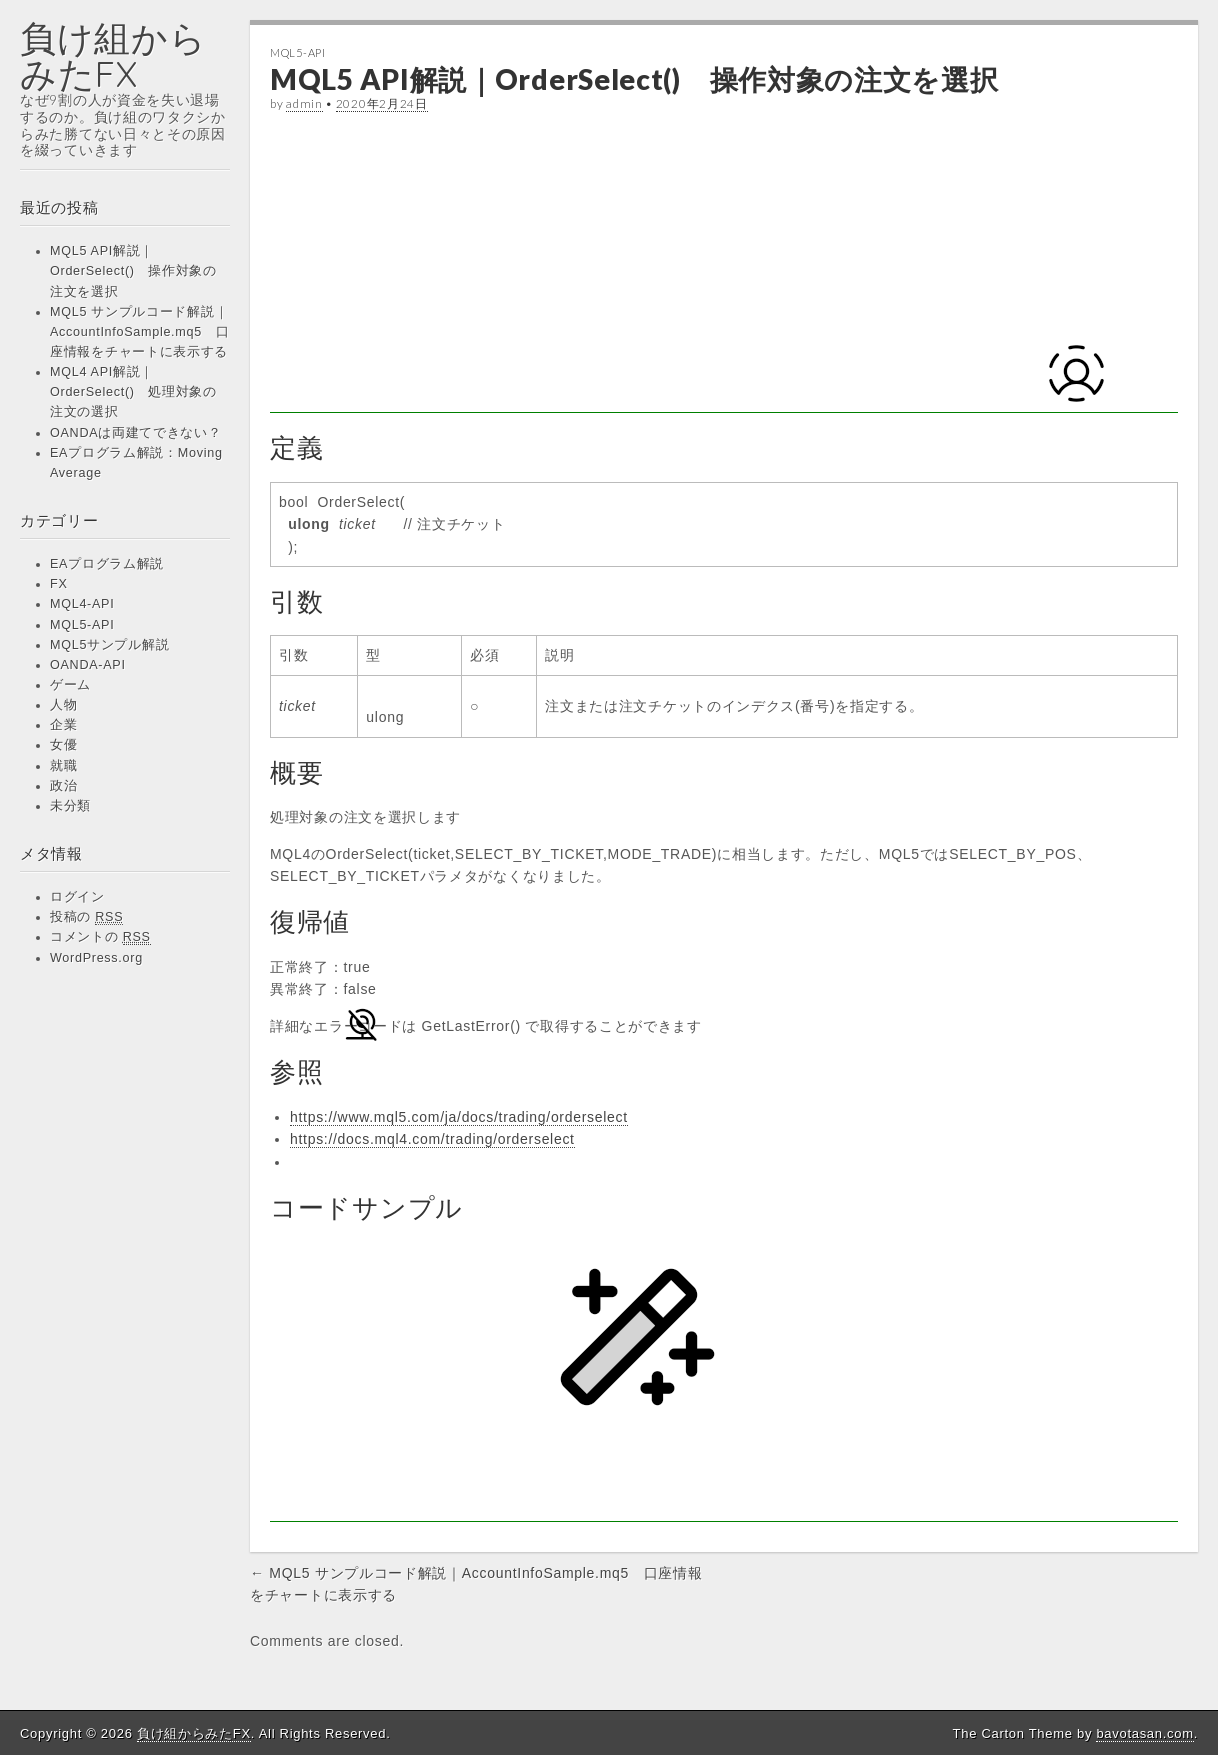 This screenshot has width=1218, height=1755. I want to click on incomplete or pending user profile, so click(1076, 373).